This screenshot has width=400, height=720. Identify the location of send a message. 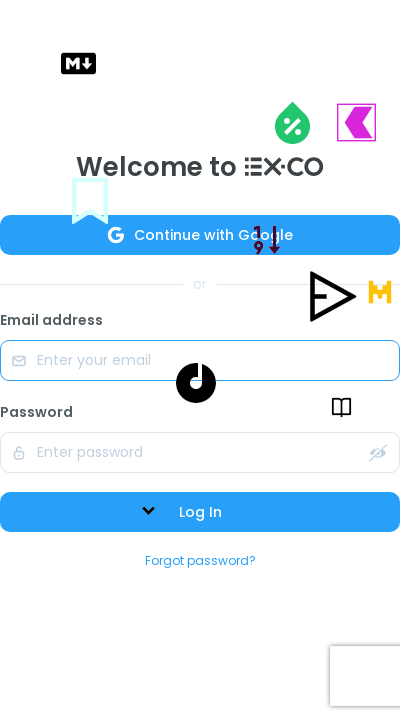
(331, 296).